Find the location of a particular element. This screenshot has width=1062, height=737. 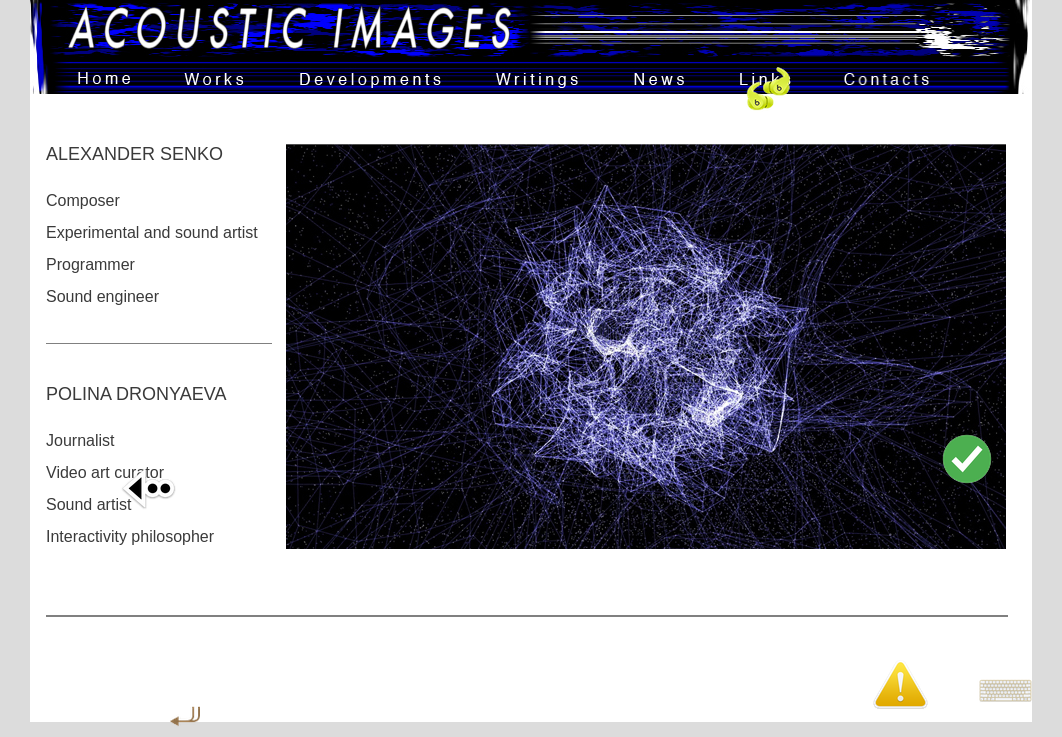

connect a bluetooth keyboard is located at coordinates (1005, 690).